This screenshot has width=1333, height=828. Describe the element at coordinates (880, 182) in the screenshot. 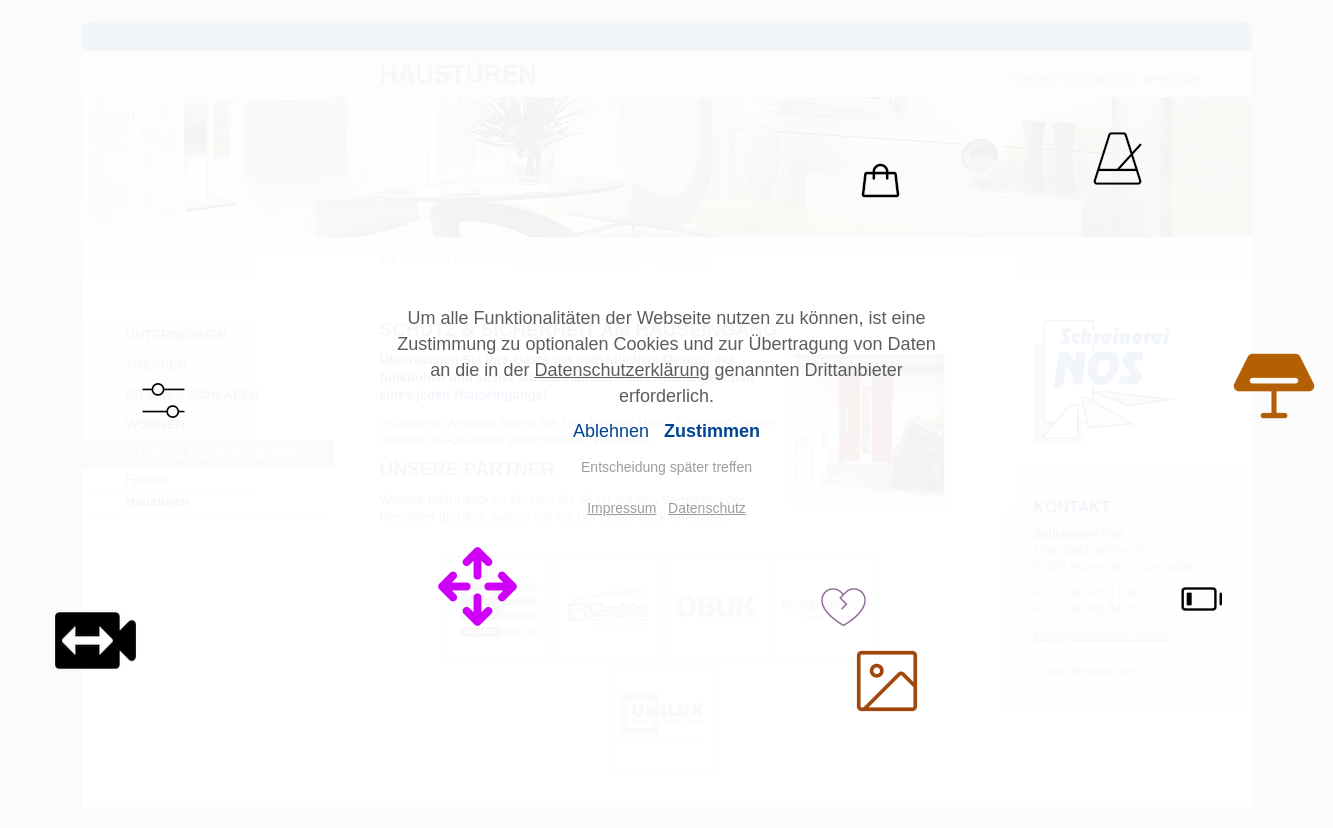

I see `view your shopping bag` at that location.